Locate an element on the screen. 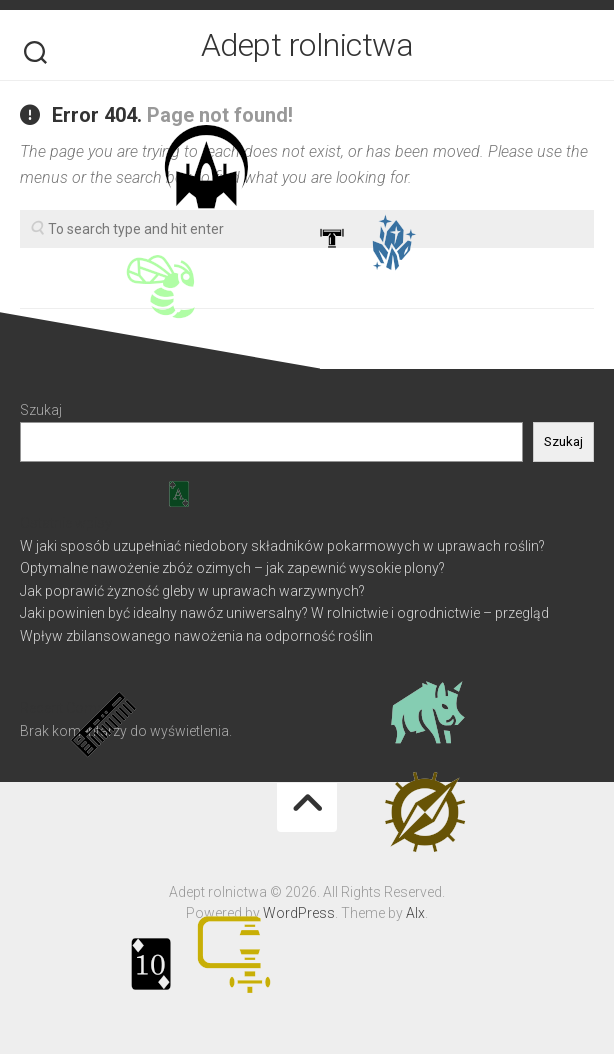 This screenshot has width=614, height=1054. open virtual piano or keyboard instrument is located at coordinates (103, 724).